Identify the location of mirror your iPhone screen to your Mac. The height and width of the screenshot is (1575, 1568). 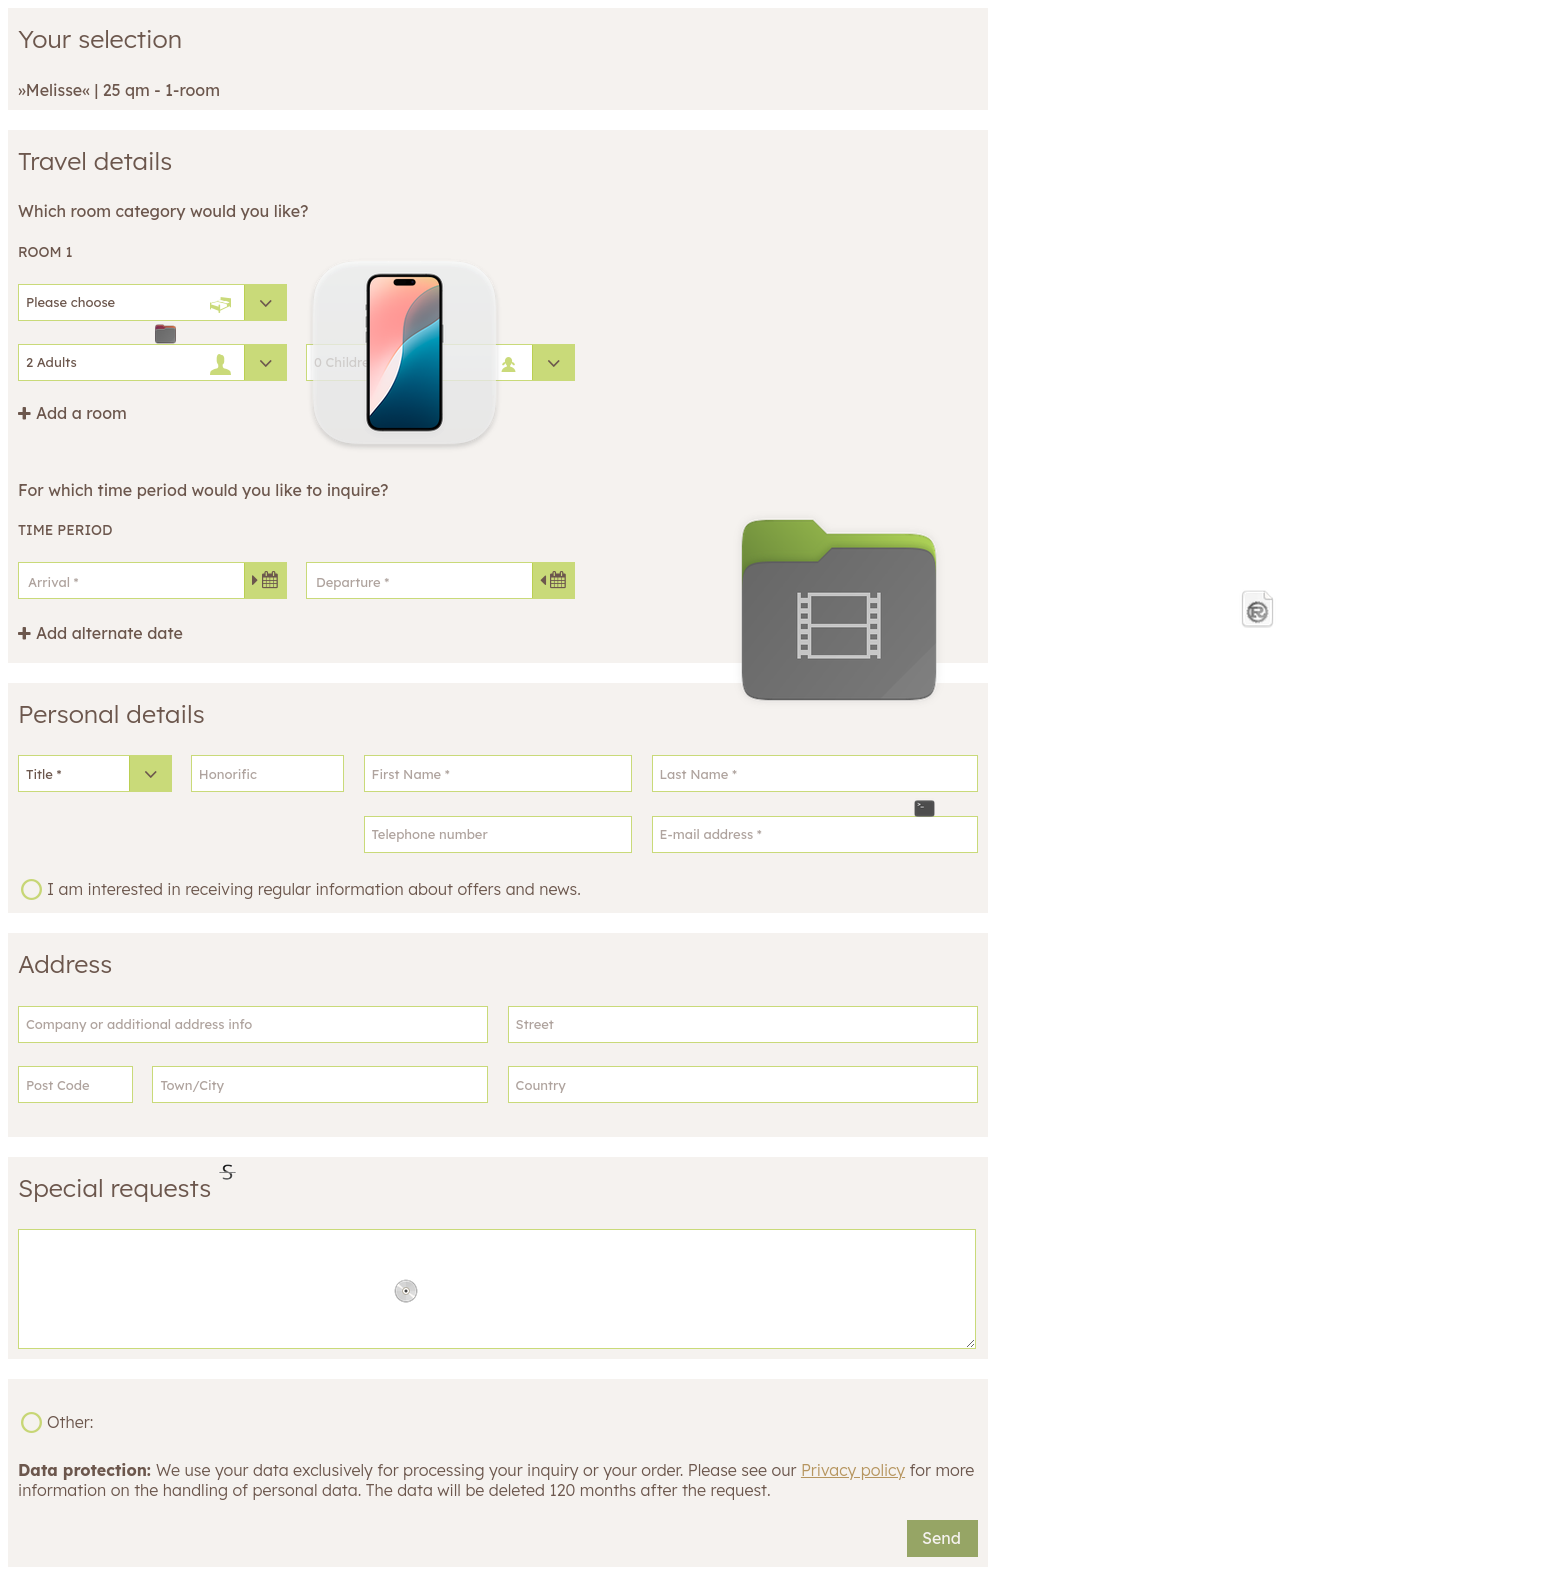
(404, 352).